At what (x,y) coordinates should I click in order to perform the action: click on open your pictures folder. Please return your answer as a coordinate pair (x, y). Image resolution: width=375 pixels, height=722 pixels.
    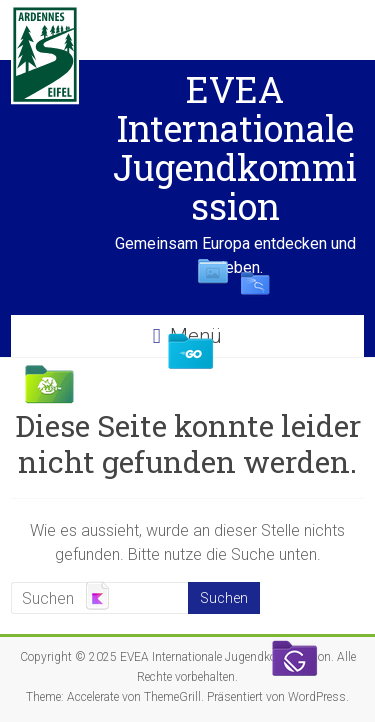
    Looking at the image, I should click on (213, 271).